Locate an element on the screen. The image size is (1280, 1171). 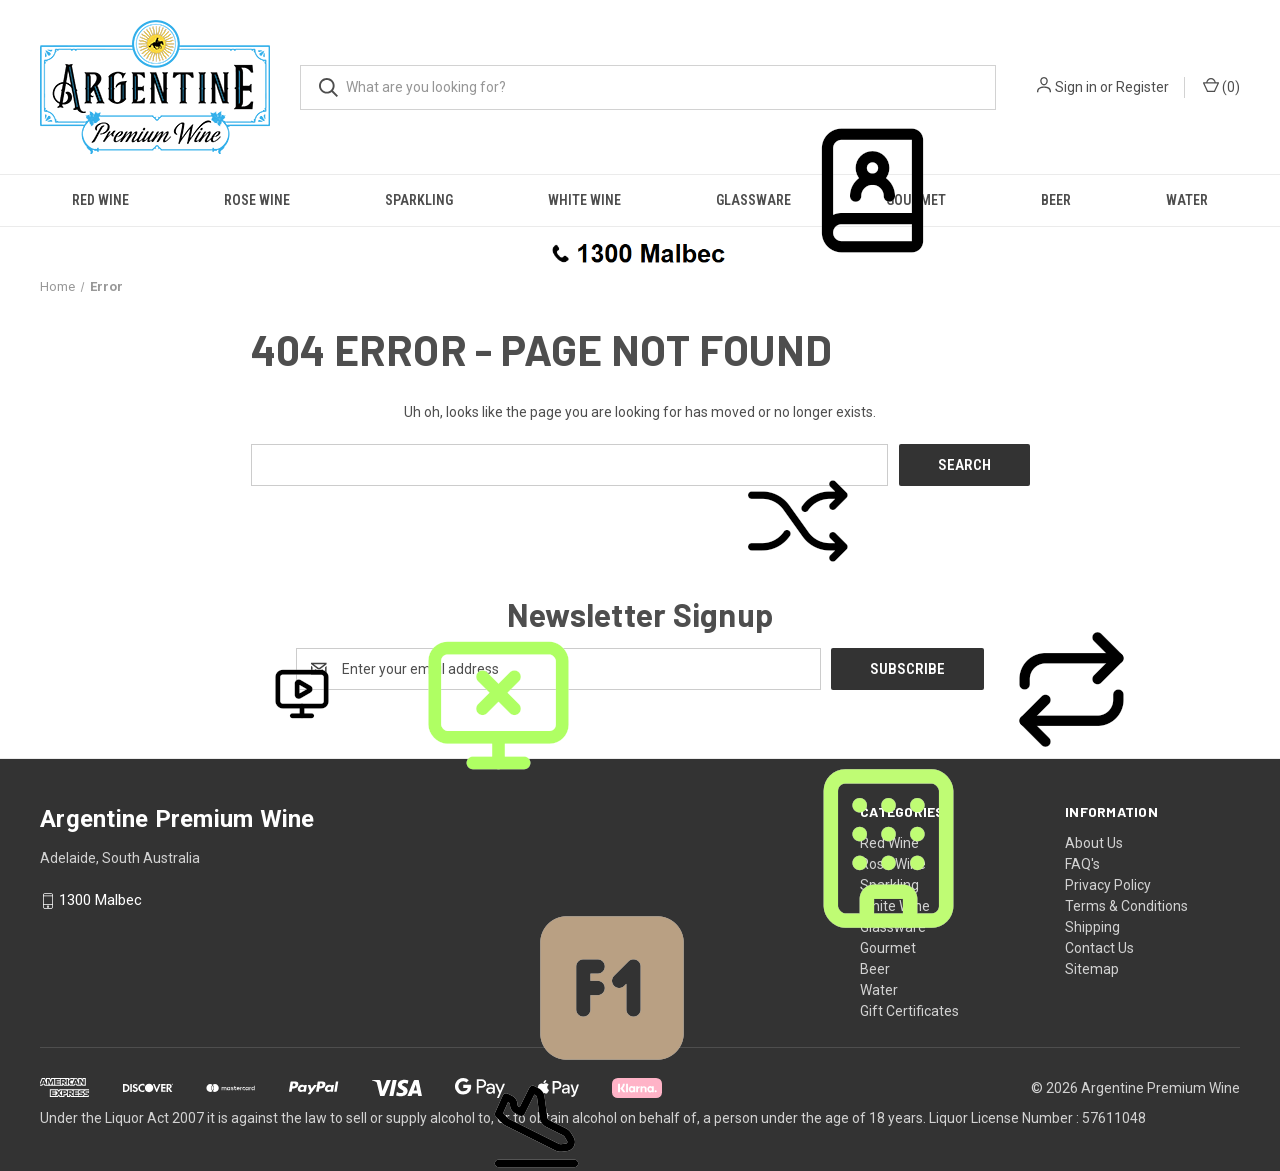
view contact directory is located at coordinates (872, 190).